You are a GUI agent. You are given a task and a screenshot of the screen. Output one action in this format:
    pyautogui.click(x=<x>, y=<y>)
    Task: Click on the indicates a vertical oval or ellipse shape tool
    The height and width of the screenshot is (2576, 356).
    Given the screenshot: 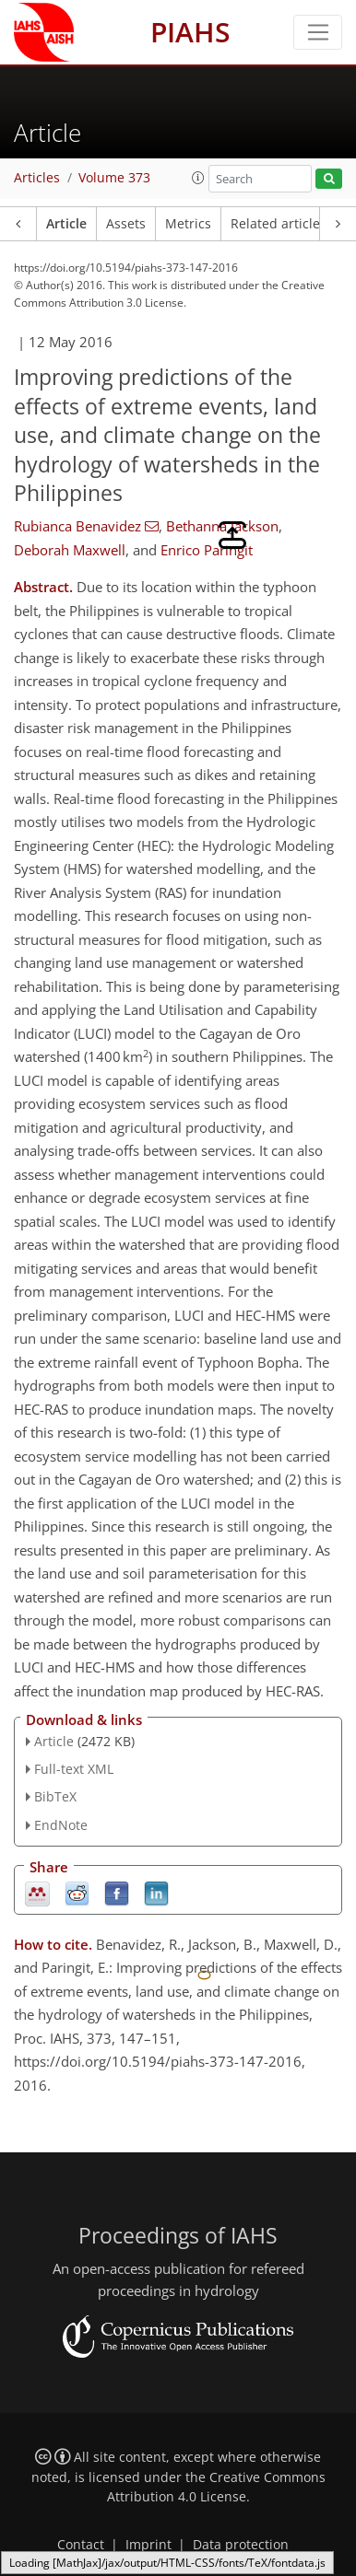 What is the action you would take?
    pyautogui.click(x=204, y=1975)
    